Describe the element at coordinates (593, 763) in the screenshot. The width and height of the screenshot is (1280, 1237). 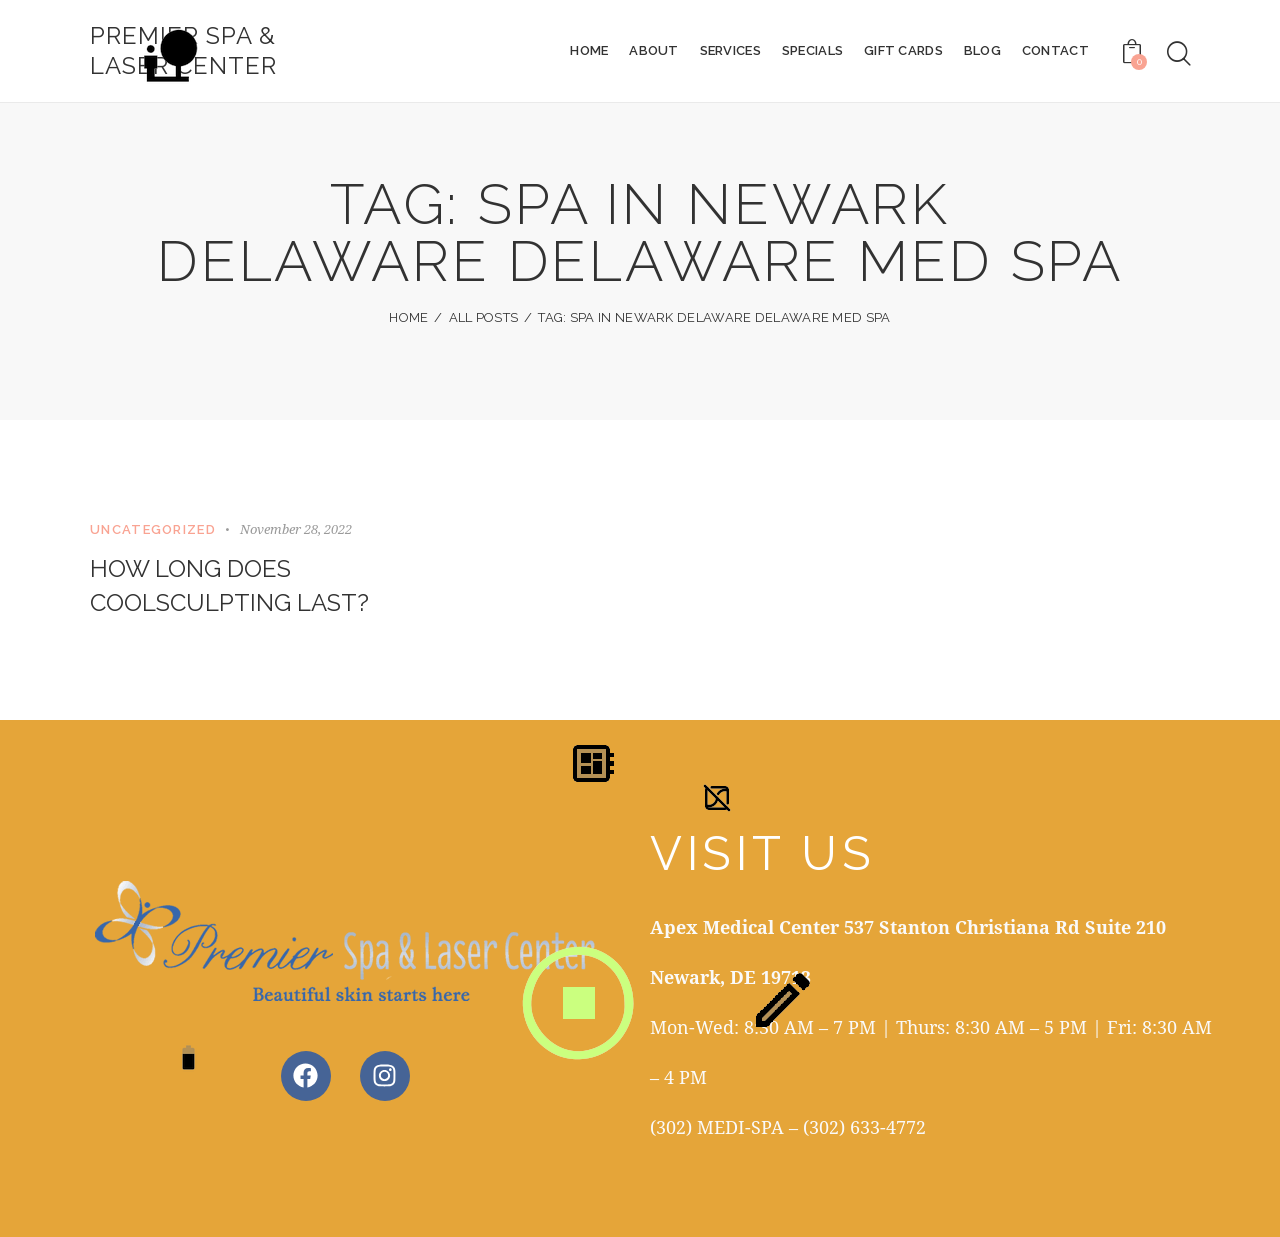
I see `access developer or hardware settings` at that location.